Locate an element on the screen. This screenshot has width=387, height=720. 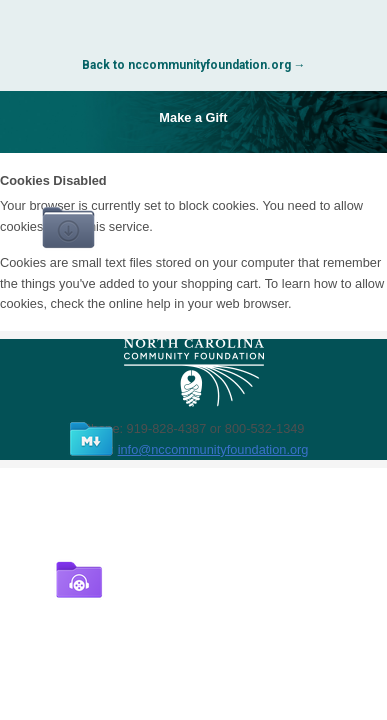
access your downloads folder is located at coordinates (68, 227).